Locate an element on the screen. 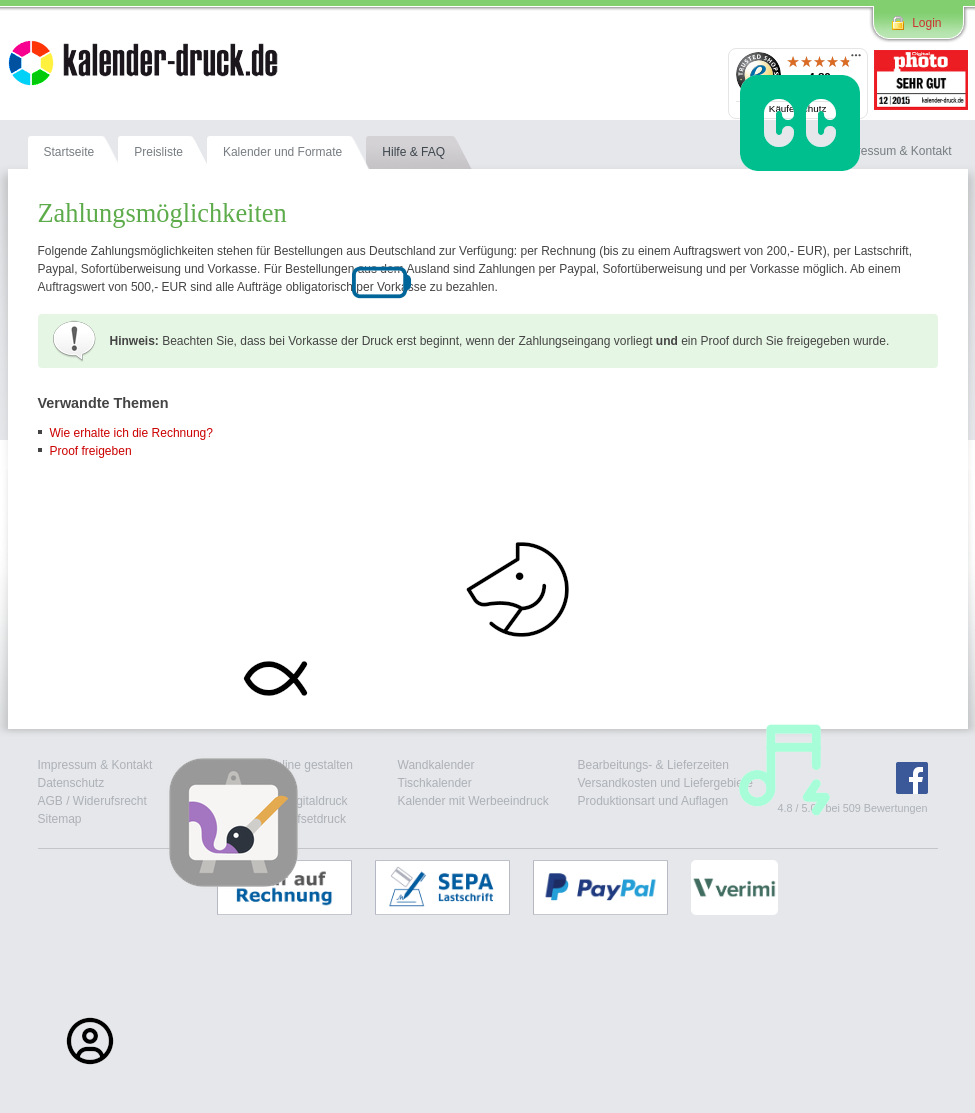  create or design a new software project is located at coordinates (233, 822).